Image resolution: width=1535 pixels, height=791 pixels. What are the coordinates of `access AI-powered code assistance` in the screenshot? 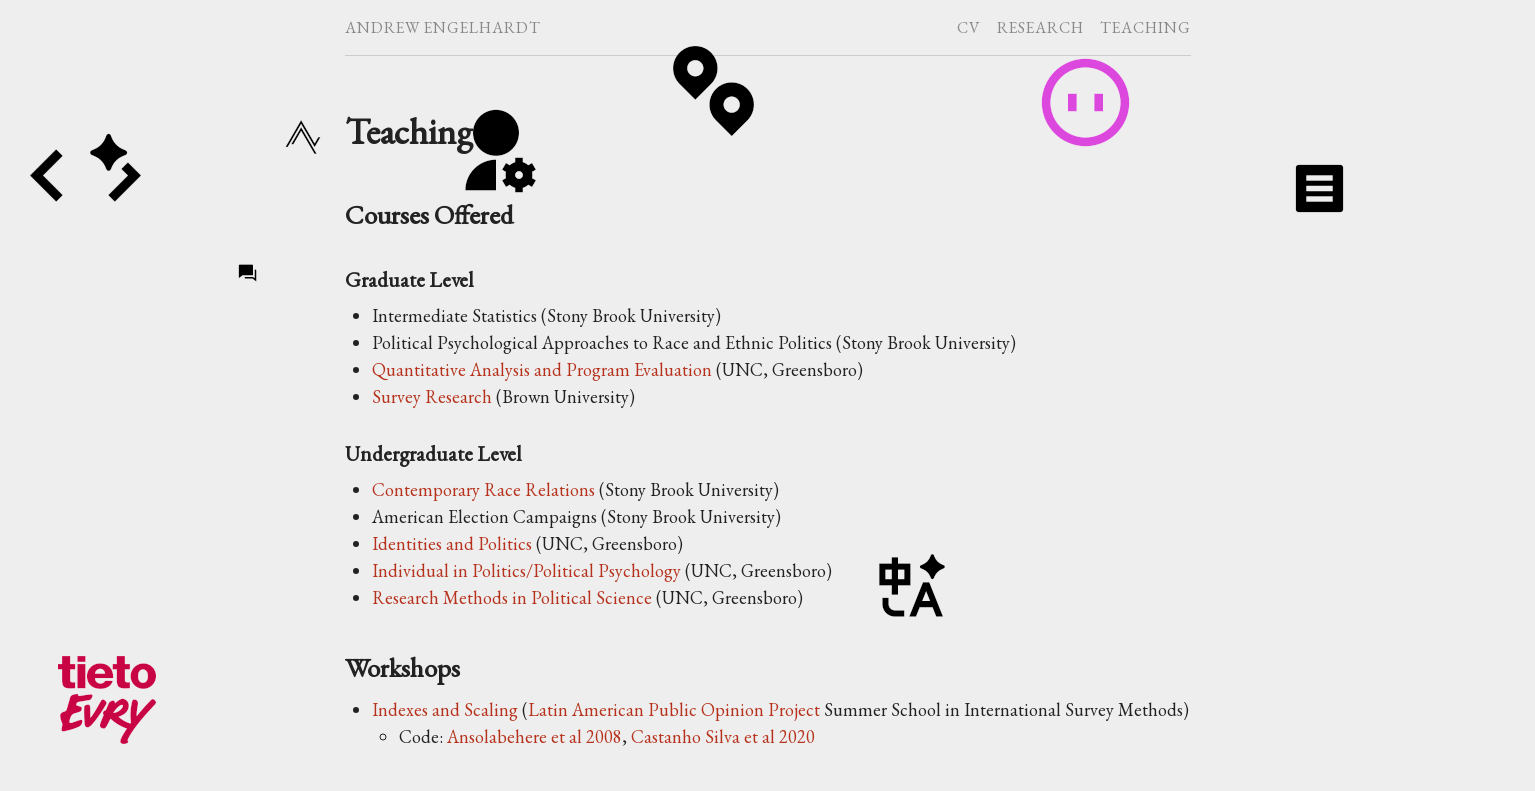 It's located at (85, 175).